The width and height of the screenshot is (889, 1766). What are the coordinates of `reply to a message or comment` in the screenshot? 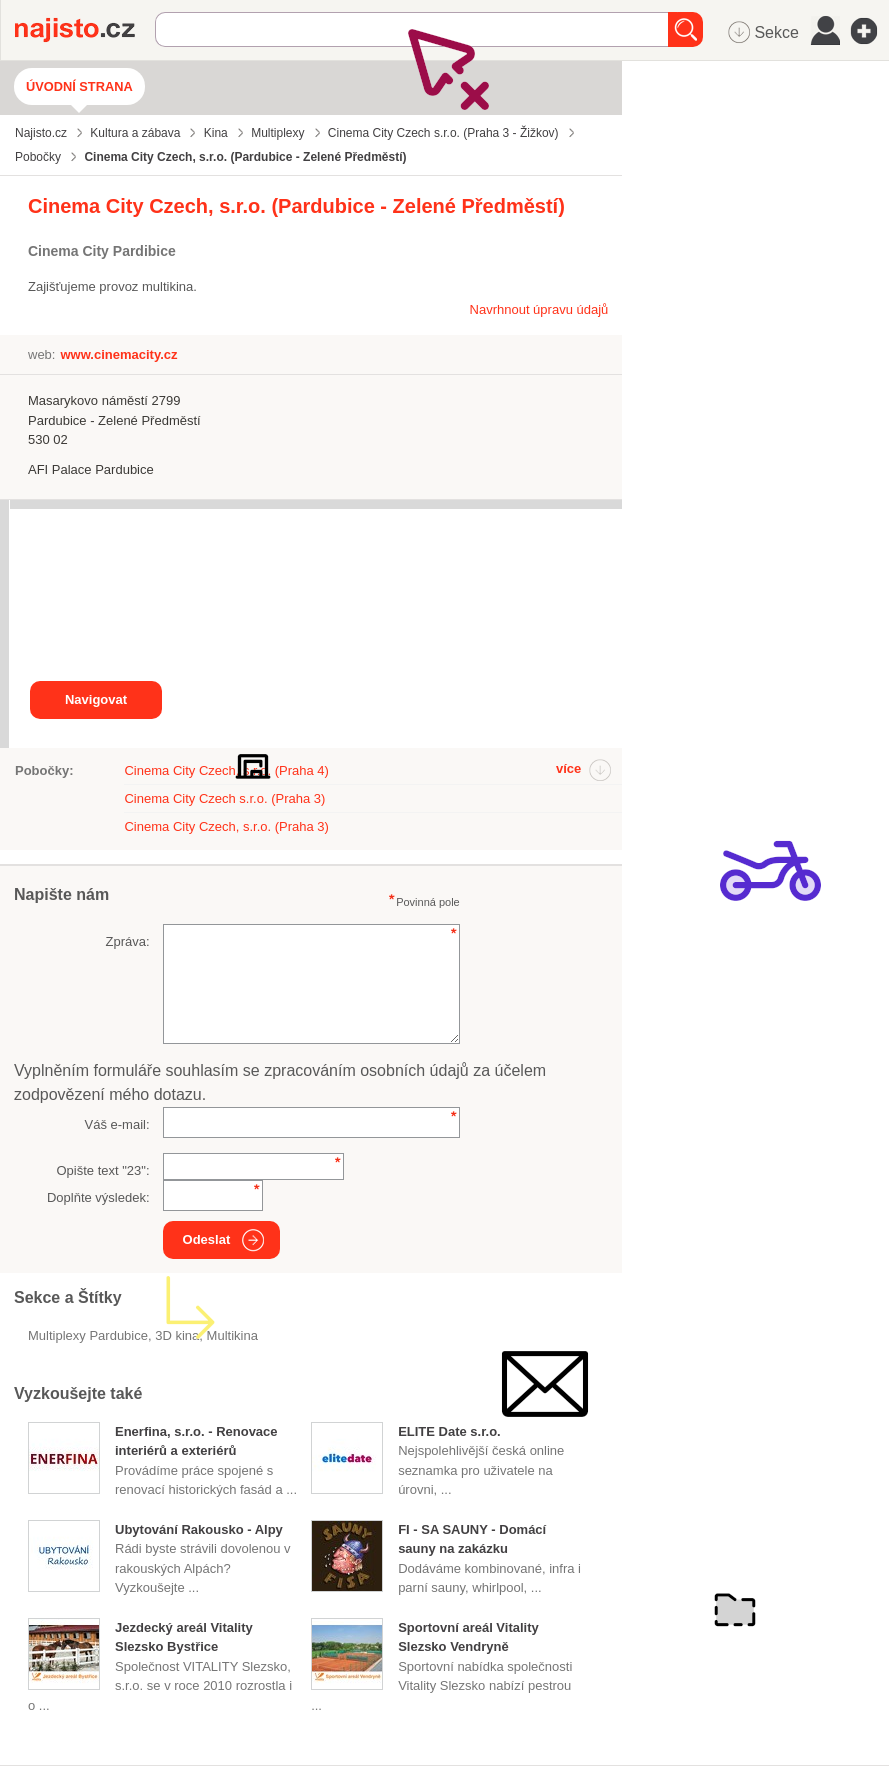 It's located at (185, 1307).